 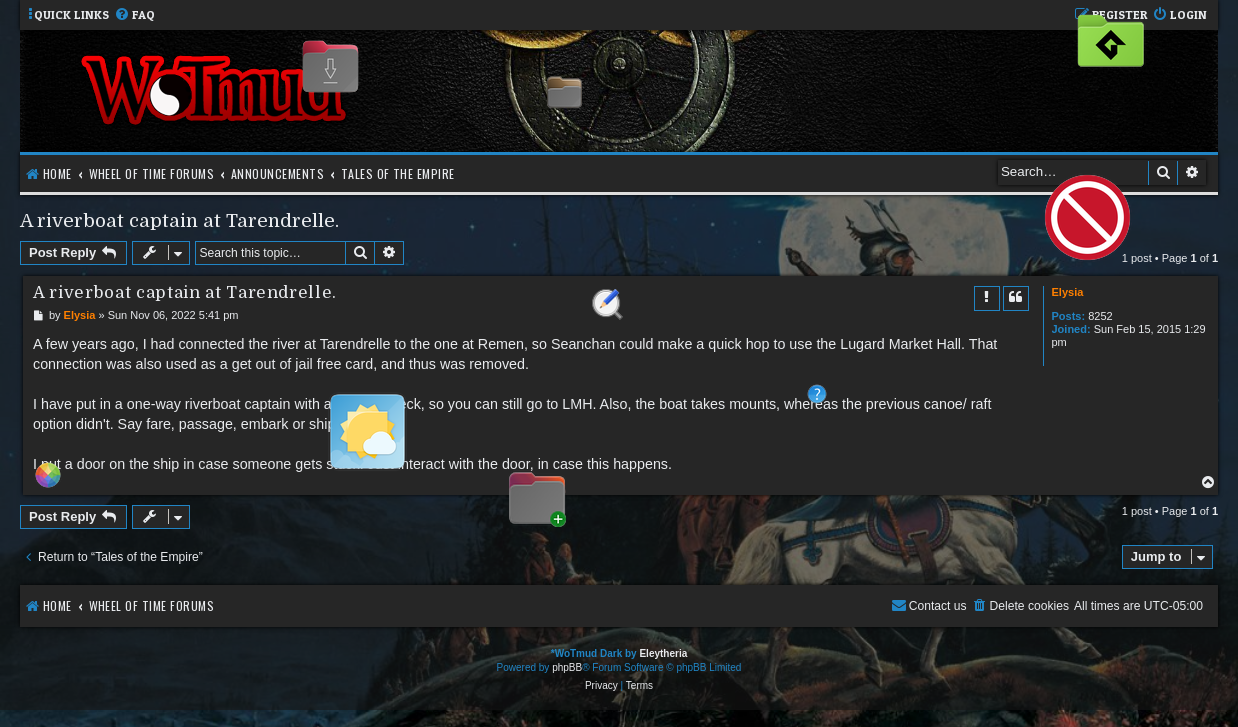 I want to click on access your downloads folder, so click(x=330, y=66).